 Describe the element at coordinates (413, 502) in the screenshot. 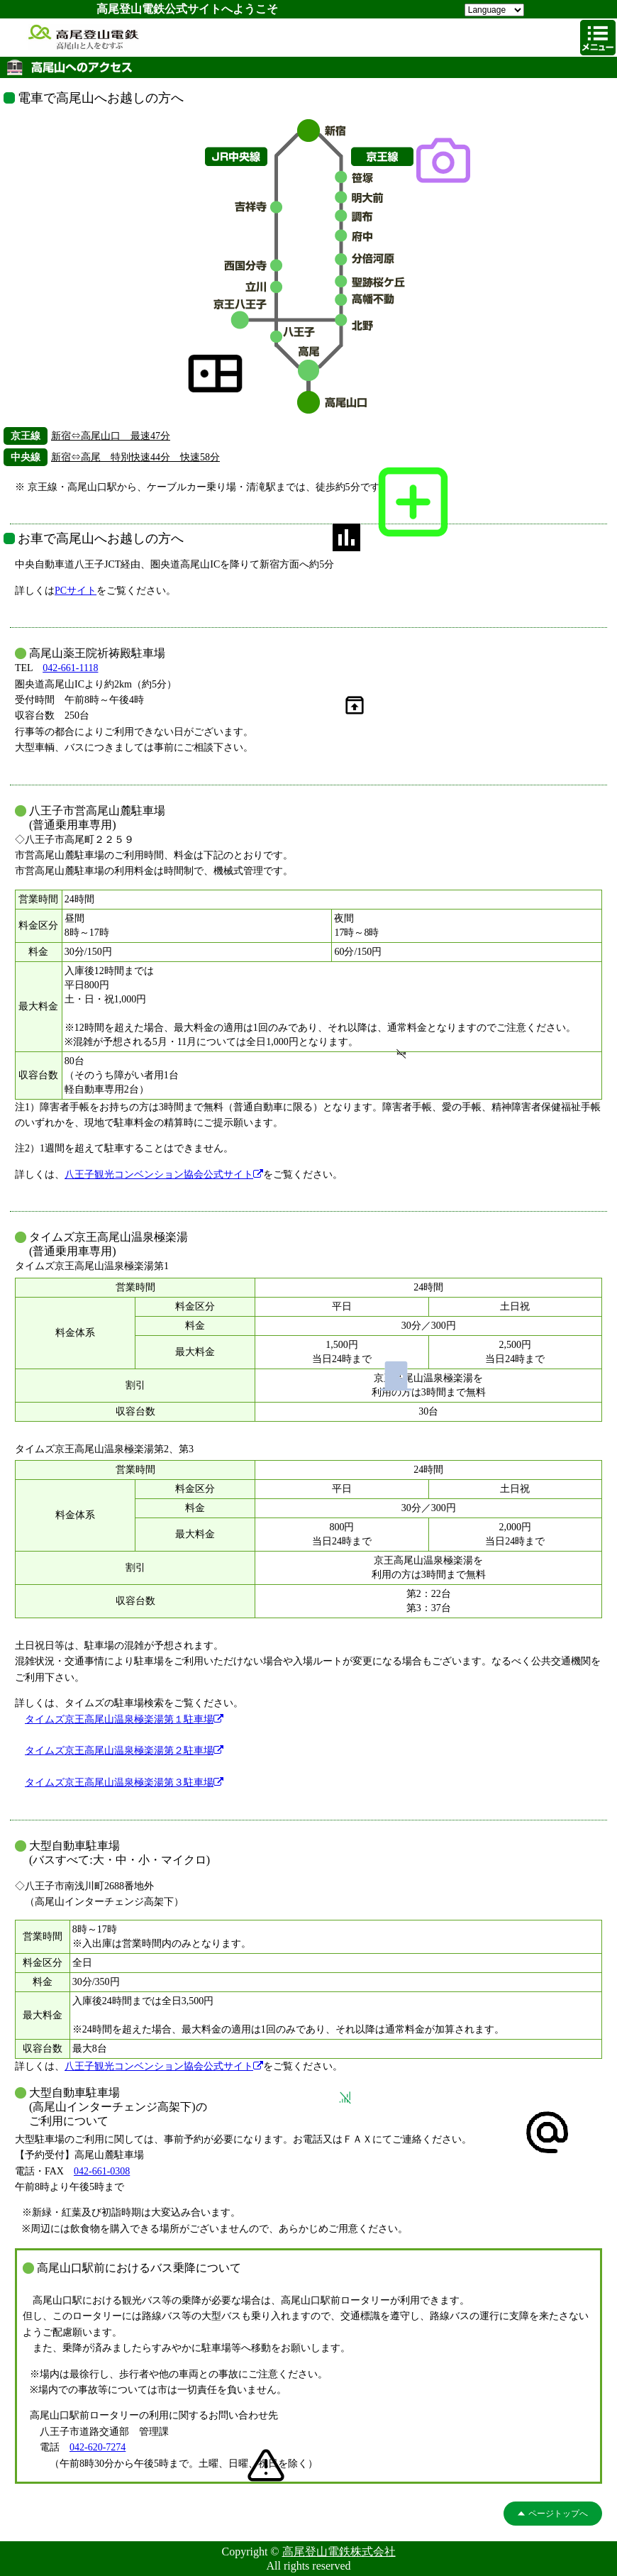

I see `add a new item or entry` at that location.